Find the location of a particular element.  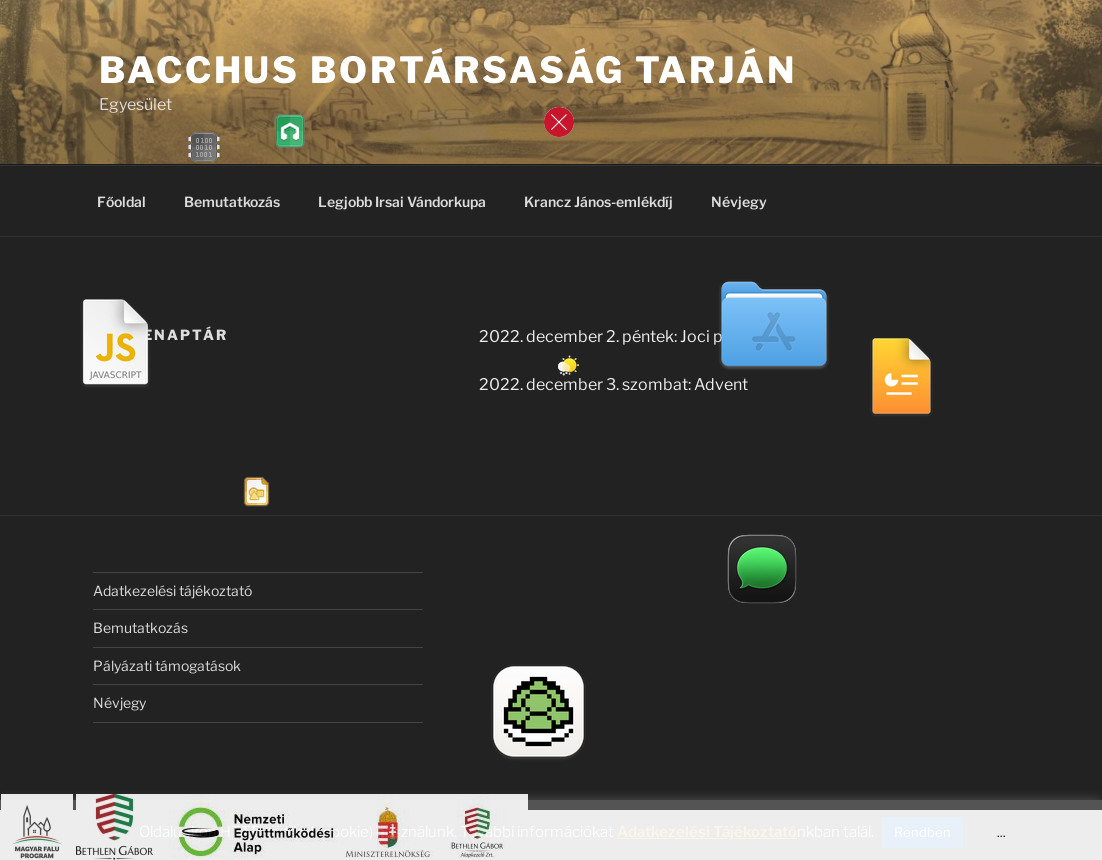

firmware file type indicator is located at coordinates (204, 147).